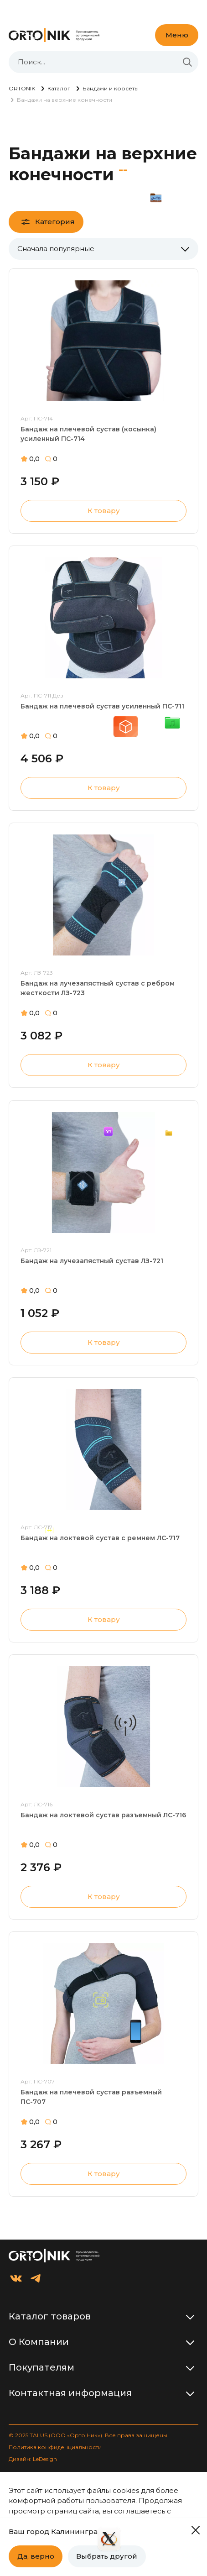 Image resolution: width=207 pixels, height=2576 pixels. What do you see at coordinates (156, 198) in the screenshot?
I see `folder containing chocolatey package manager files` at bounding box center [156, 198].